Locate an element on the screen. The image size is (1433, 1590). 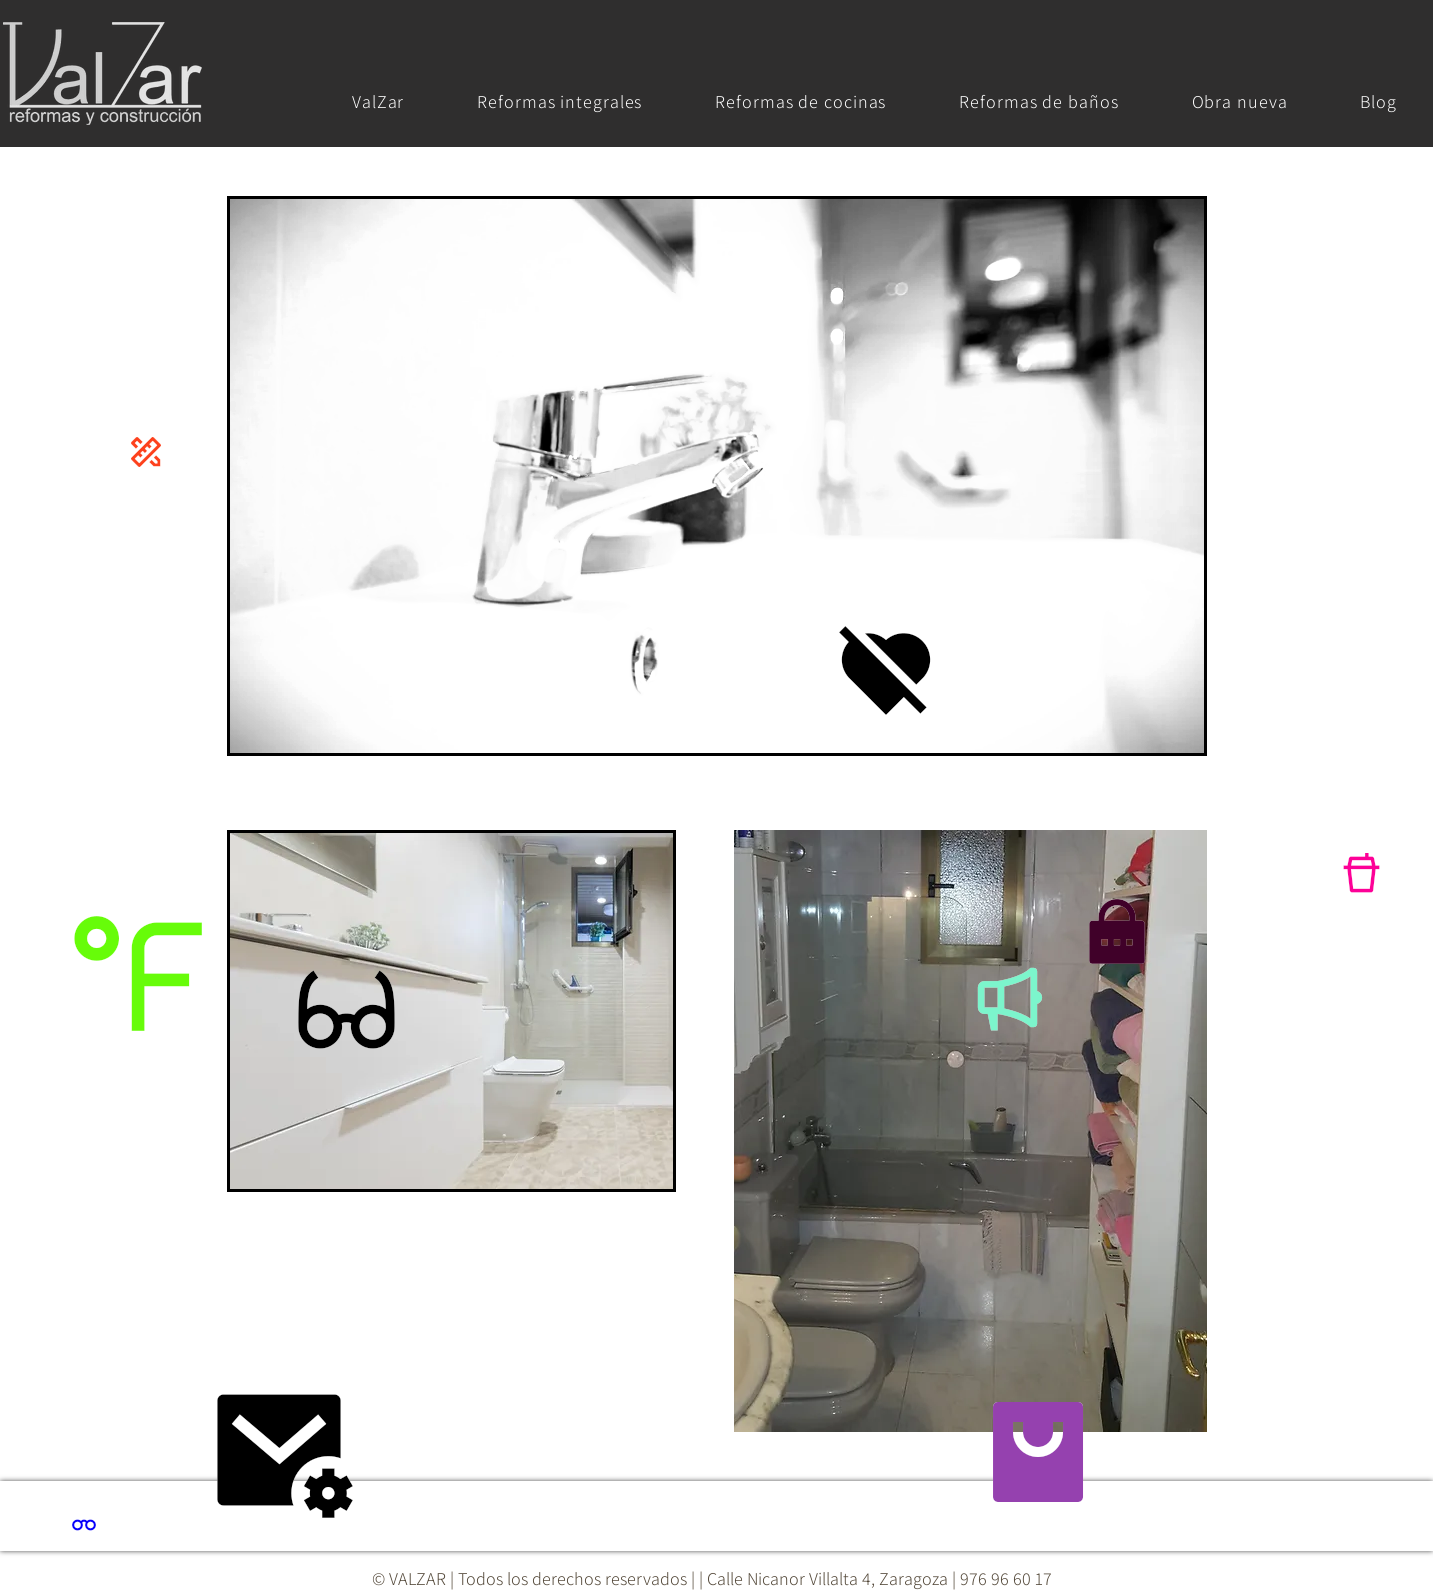
view your shopping bag is located at coordinates (1038, 1452).